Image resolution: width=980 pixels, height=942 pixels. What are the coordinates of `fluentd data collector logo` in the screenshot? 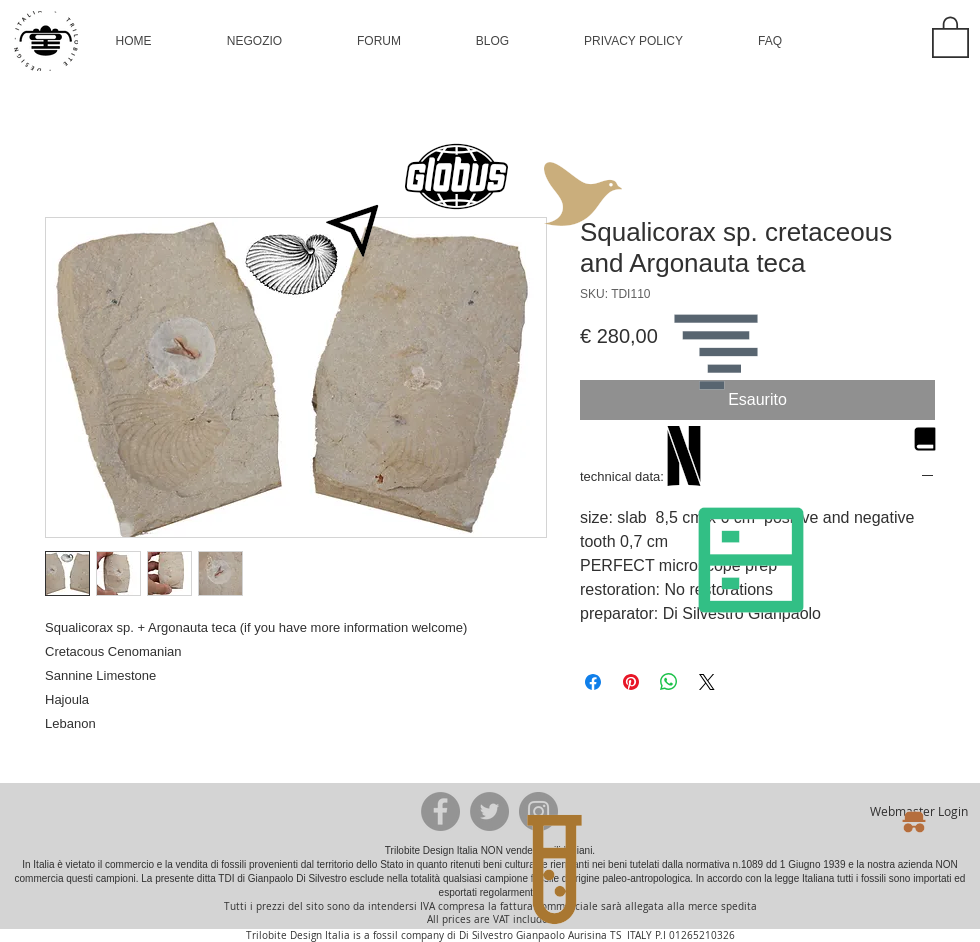 It's located at (583, 194).